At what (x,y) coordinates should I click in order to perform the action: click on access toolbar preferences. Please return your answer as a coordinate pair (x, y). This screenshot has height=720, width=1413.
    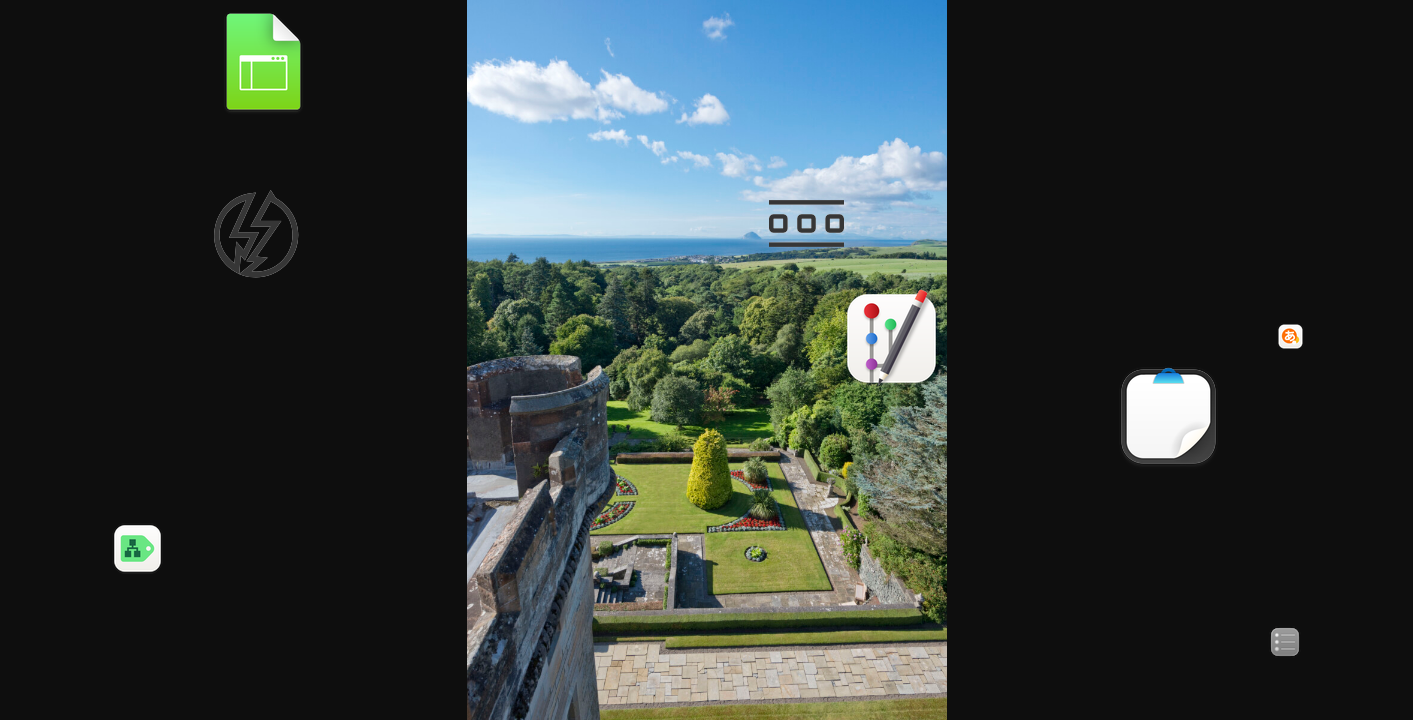
    Looking at the image, I should click on (806, 223).